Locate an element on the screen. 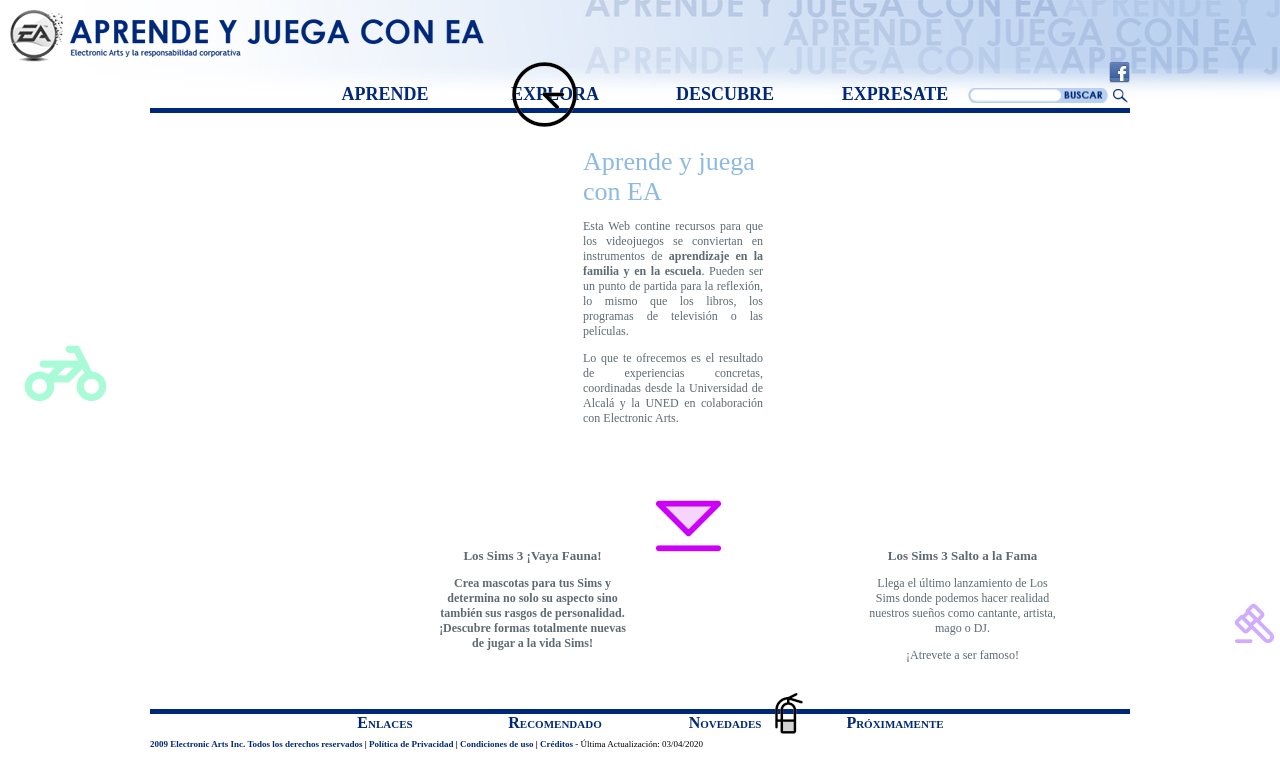 Image resolution: width=1280 pixels, height=758 pixels. access fire safety information is located at coordinates (787, 714).